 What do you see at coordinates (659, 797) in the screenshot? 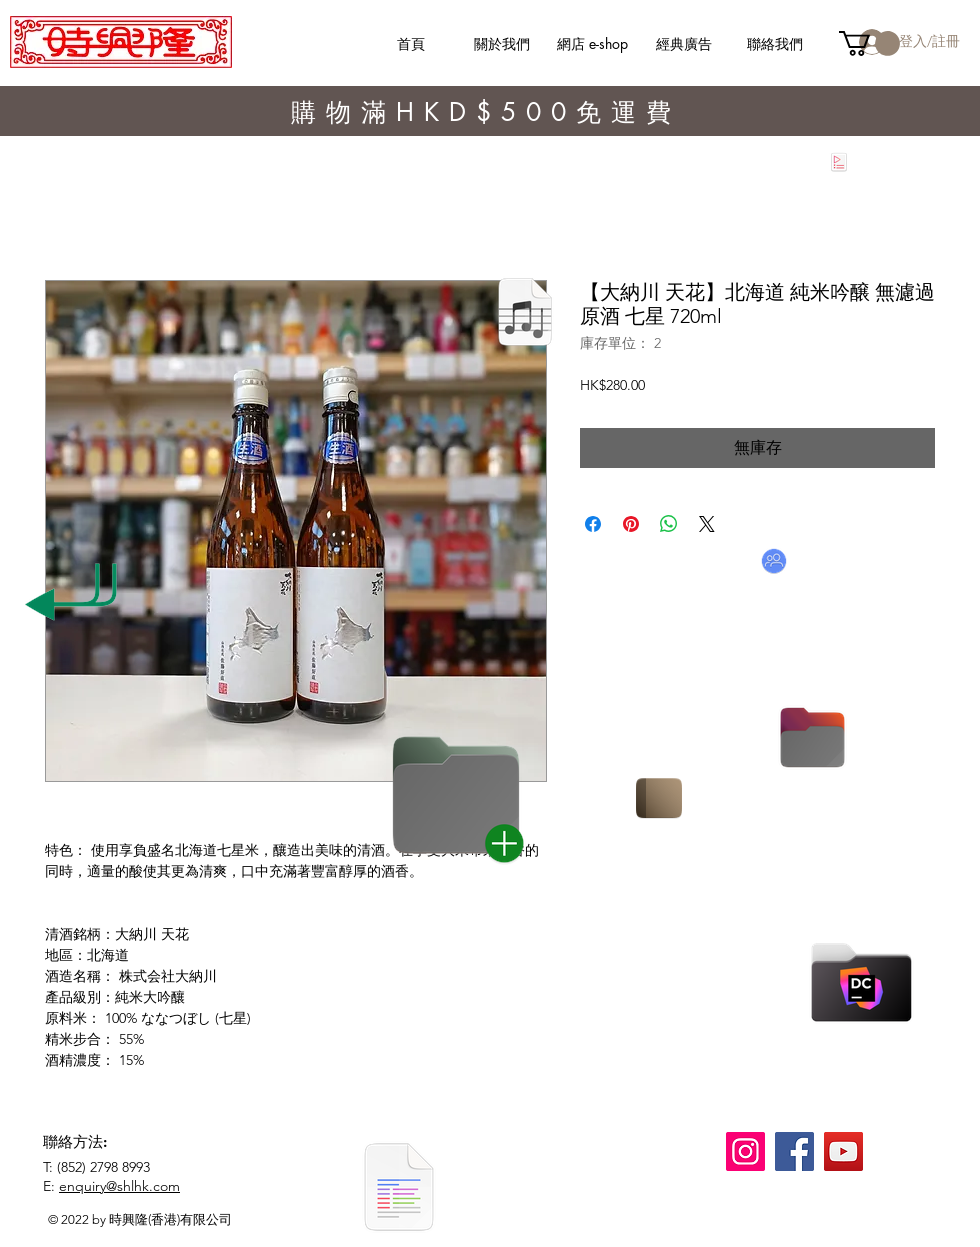
I see `access desktop folder` at bounding box center [659, 797].